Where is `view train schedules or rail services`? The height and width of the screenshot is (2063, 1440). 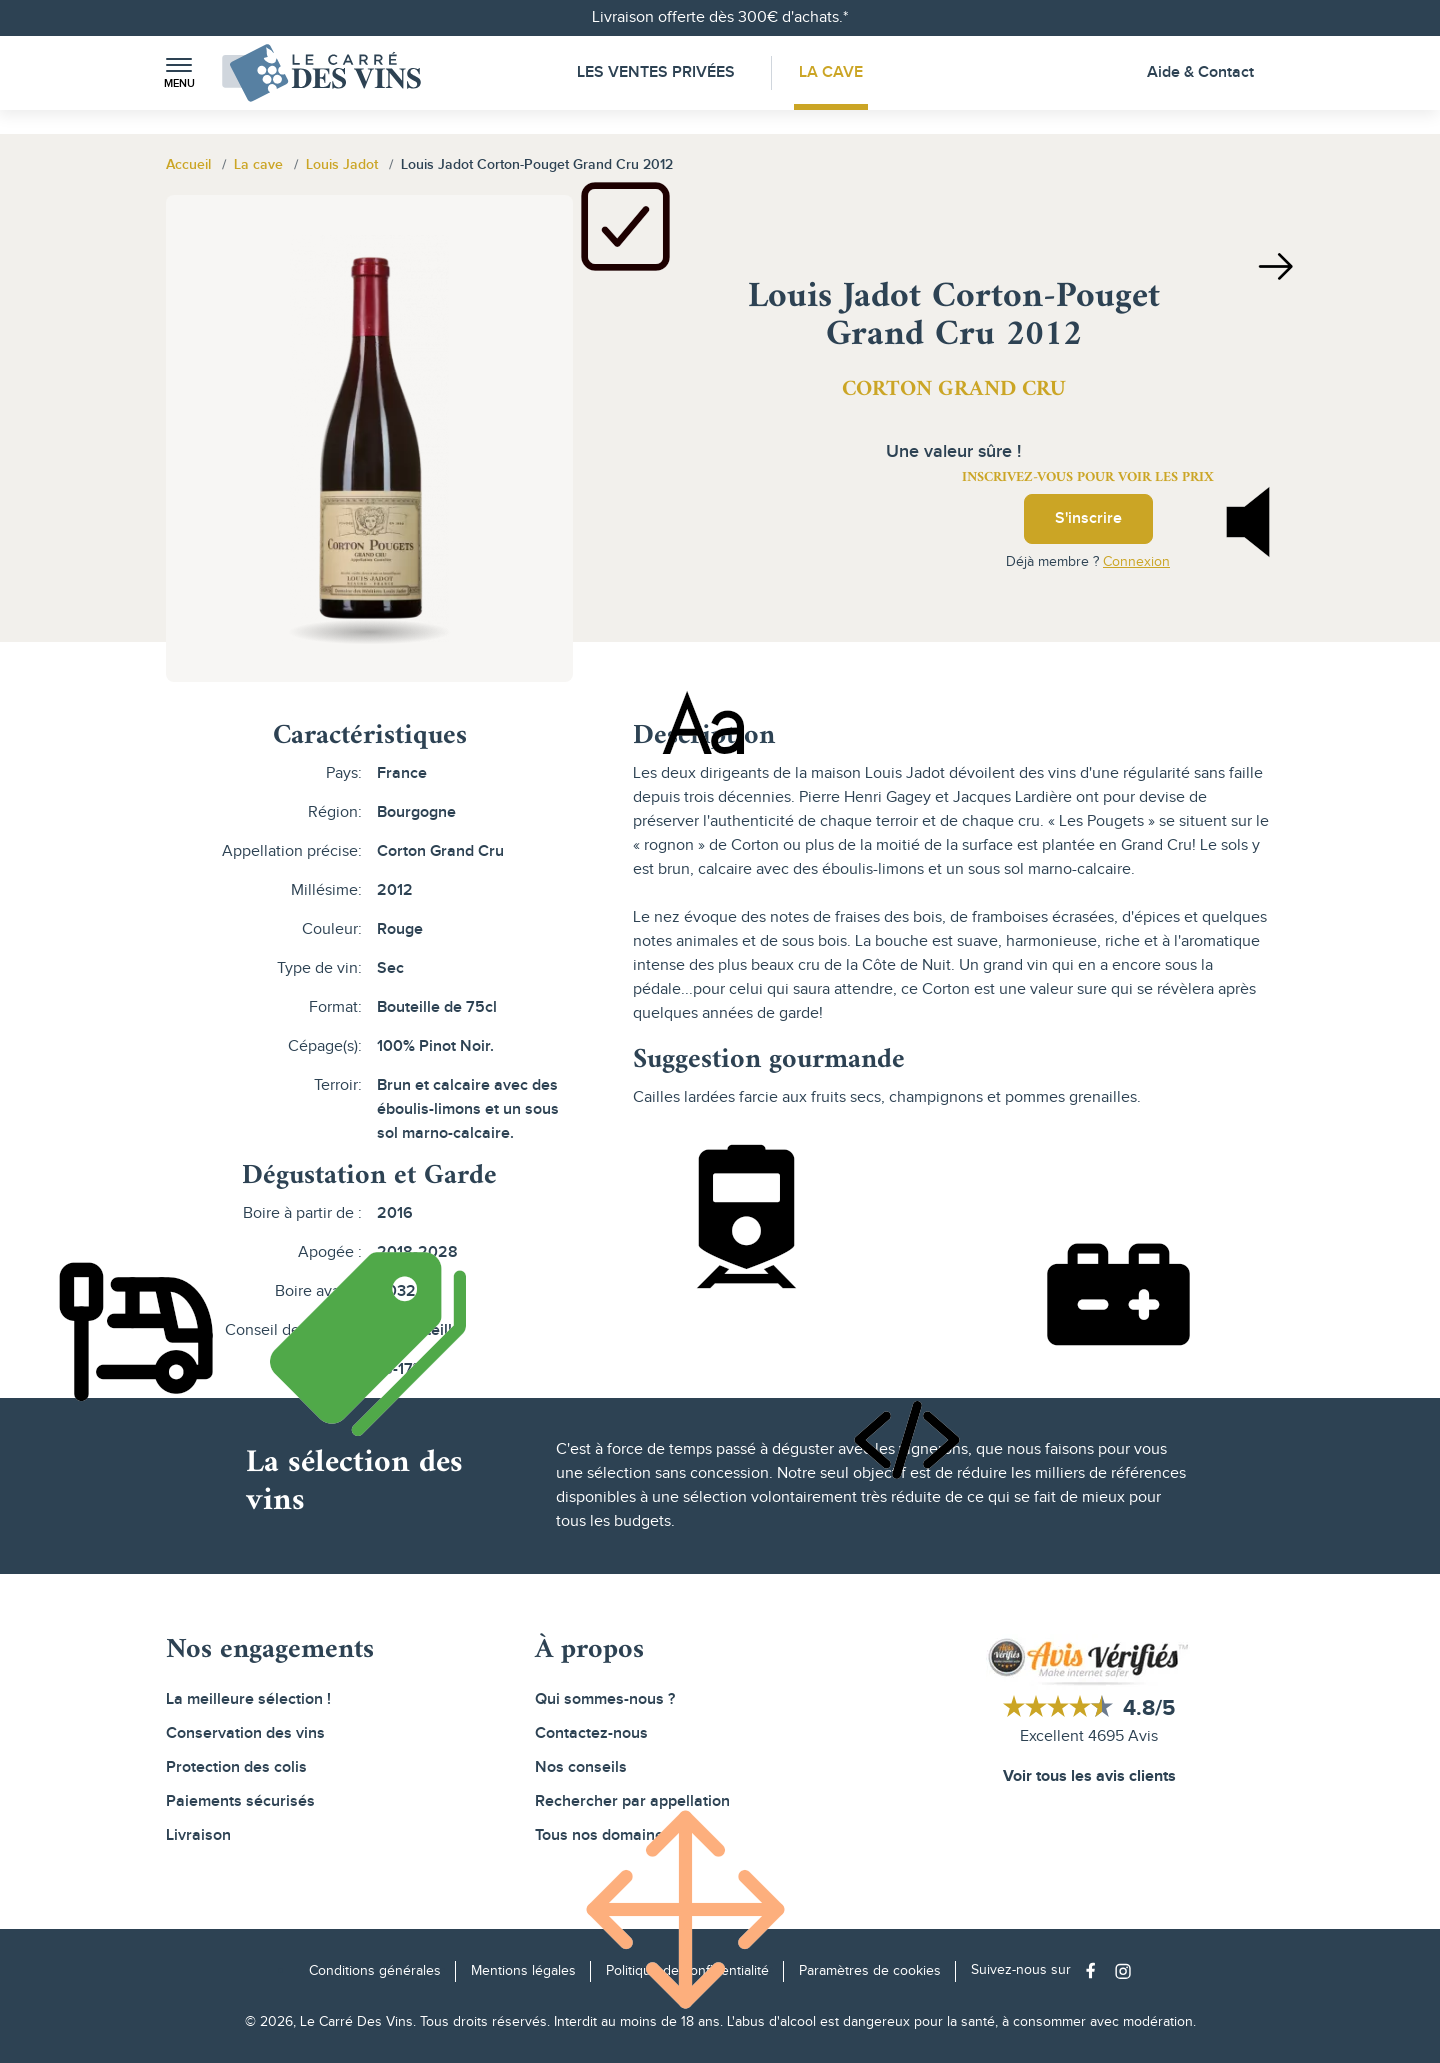
view train schedules or rail services is located at coordinates (746, 1216).